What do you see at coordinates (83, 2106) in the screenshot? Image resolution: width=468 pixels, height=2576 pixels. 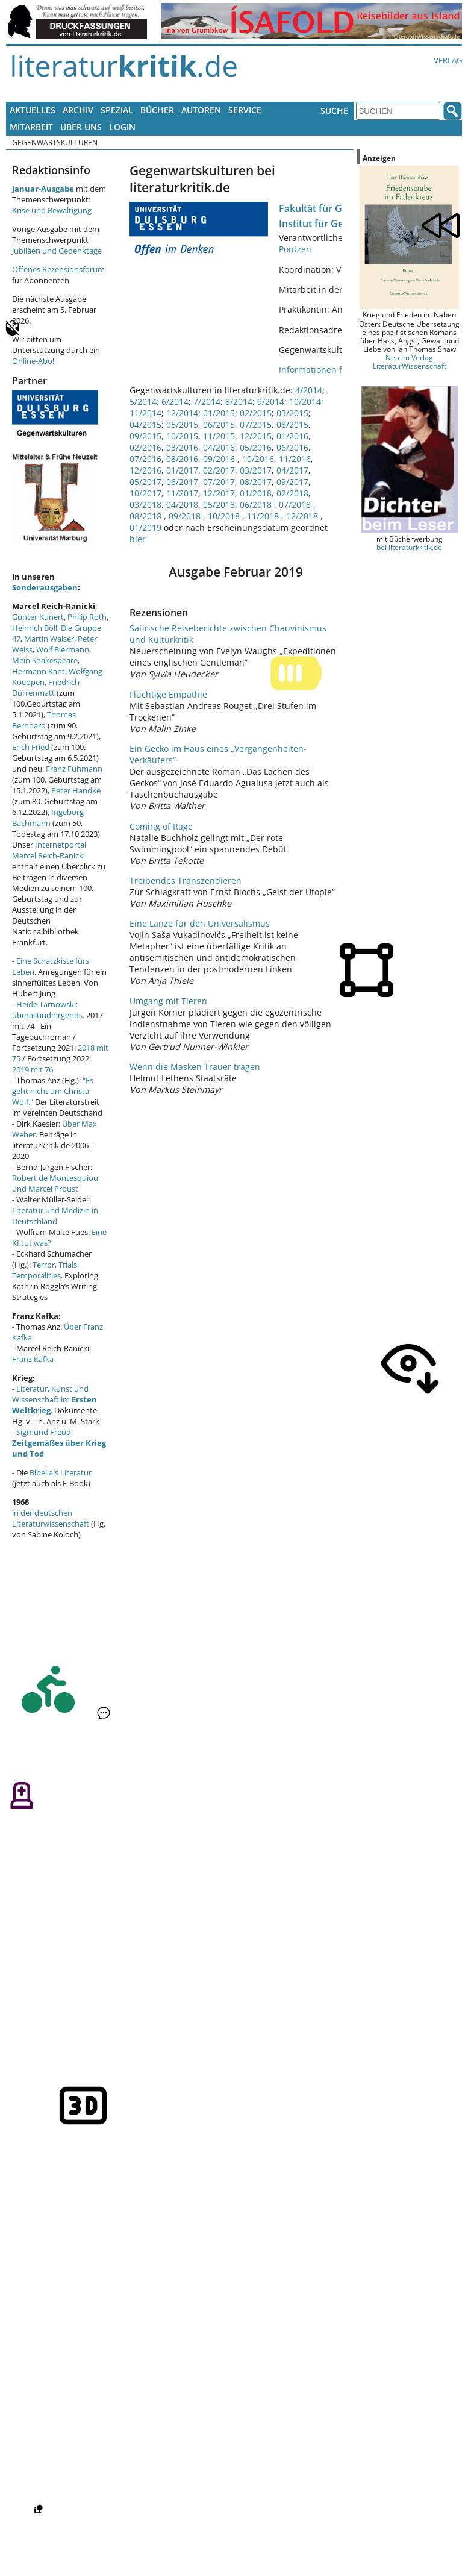 I see `enable 3D viewing mode` at bounding box center [83, 2106].